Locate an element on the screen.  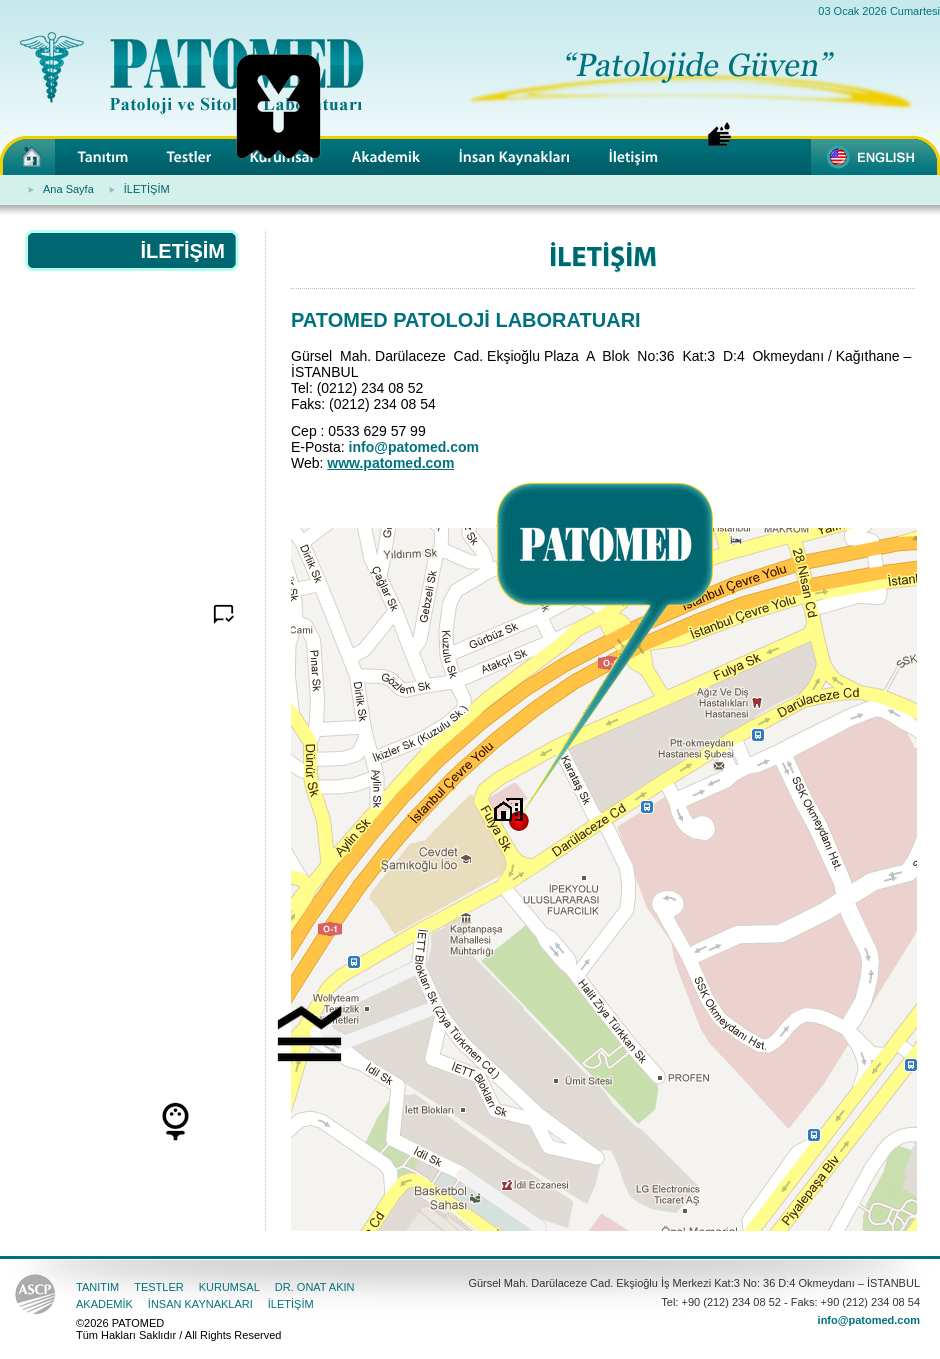
mark a message as read is located at coordinates (223, 614).